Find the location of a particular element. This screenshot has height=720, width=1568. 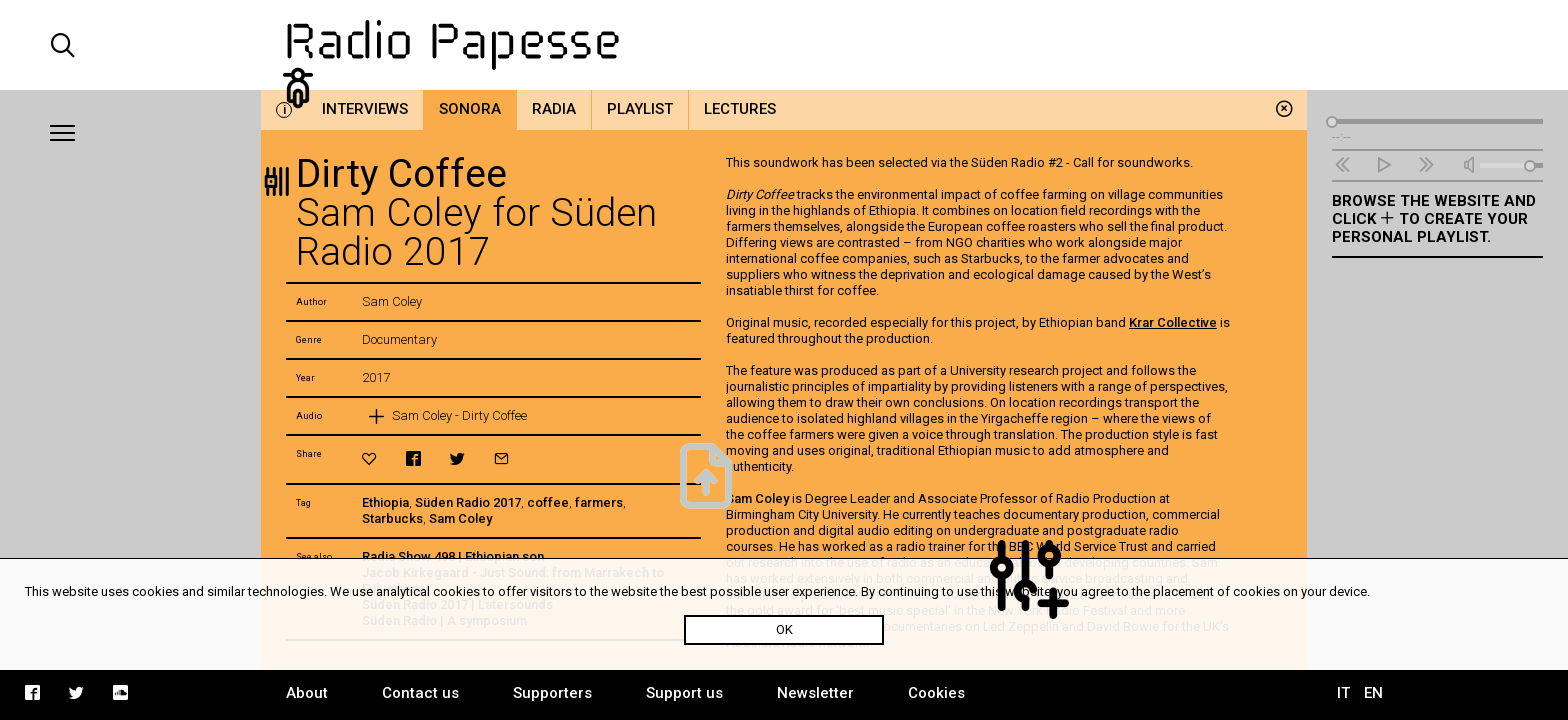

select moped or scooter as transportation mode is located at coordinates (298, 88).